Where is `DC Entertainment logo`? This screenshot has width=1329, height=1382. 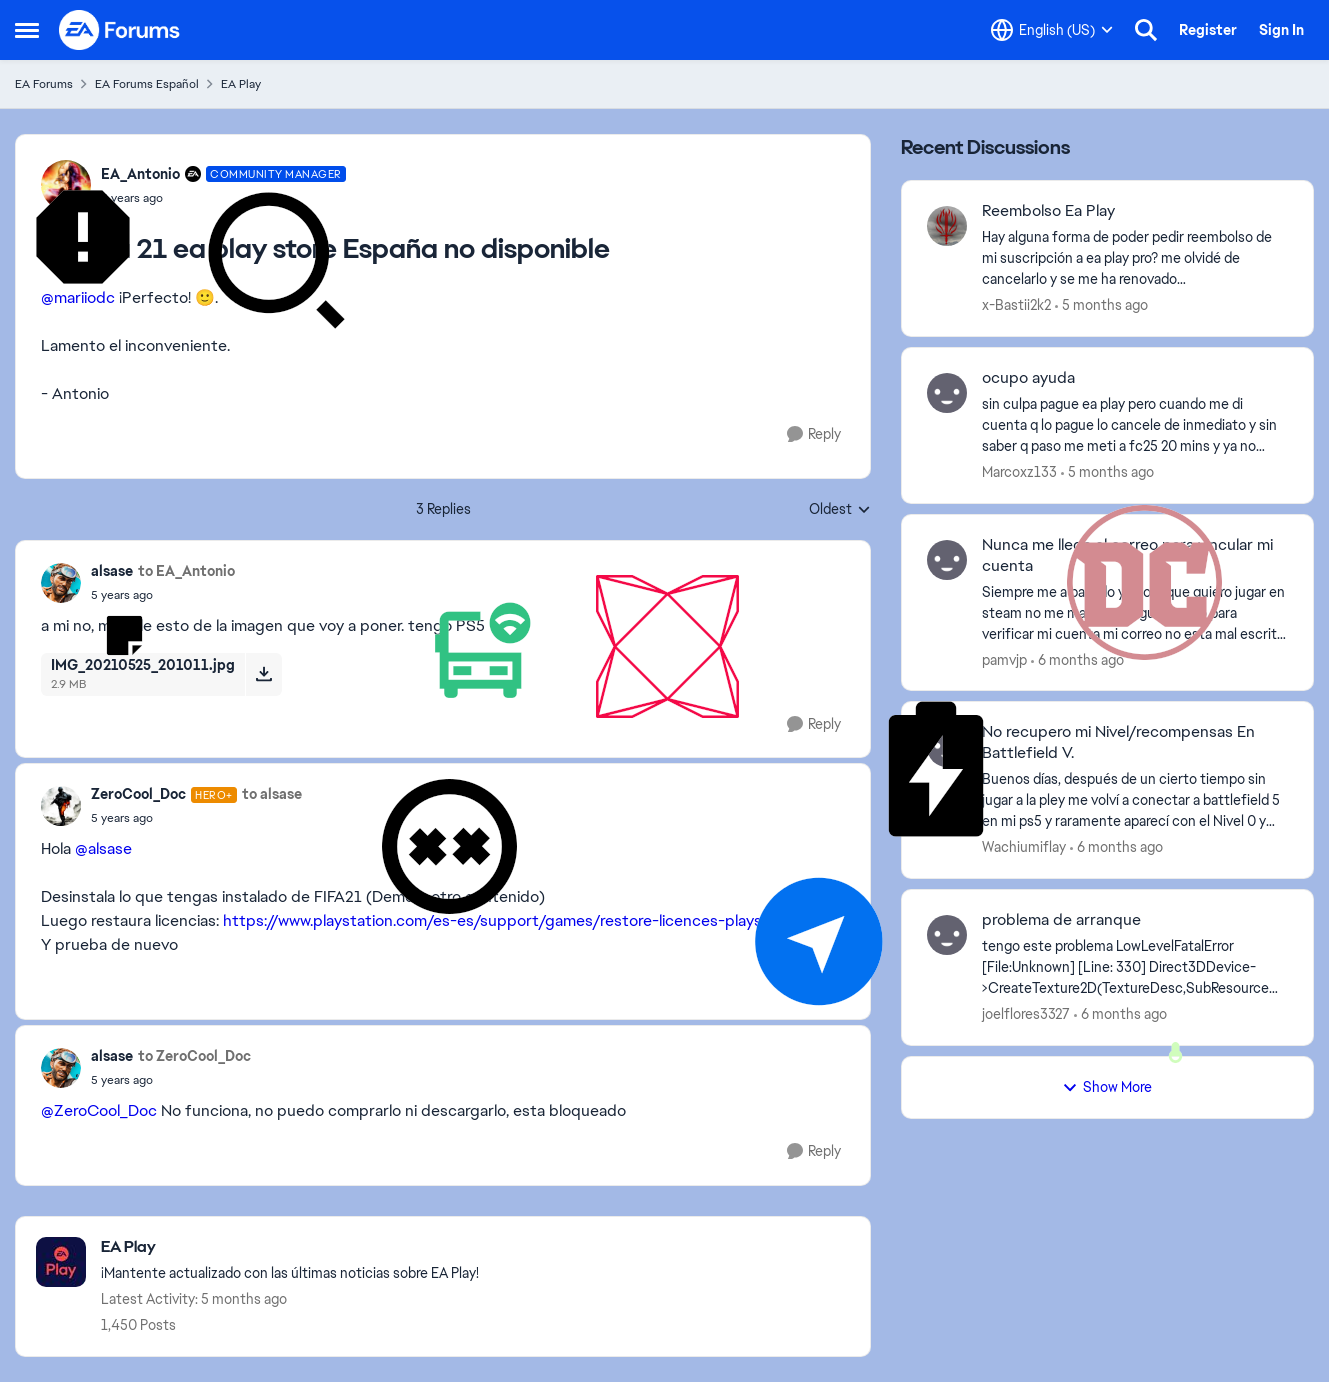
DC Entertainment logo is located at coordinates (1144, 582).